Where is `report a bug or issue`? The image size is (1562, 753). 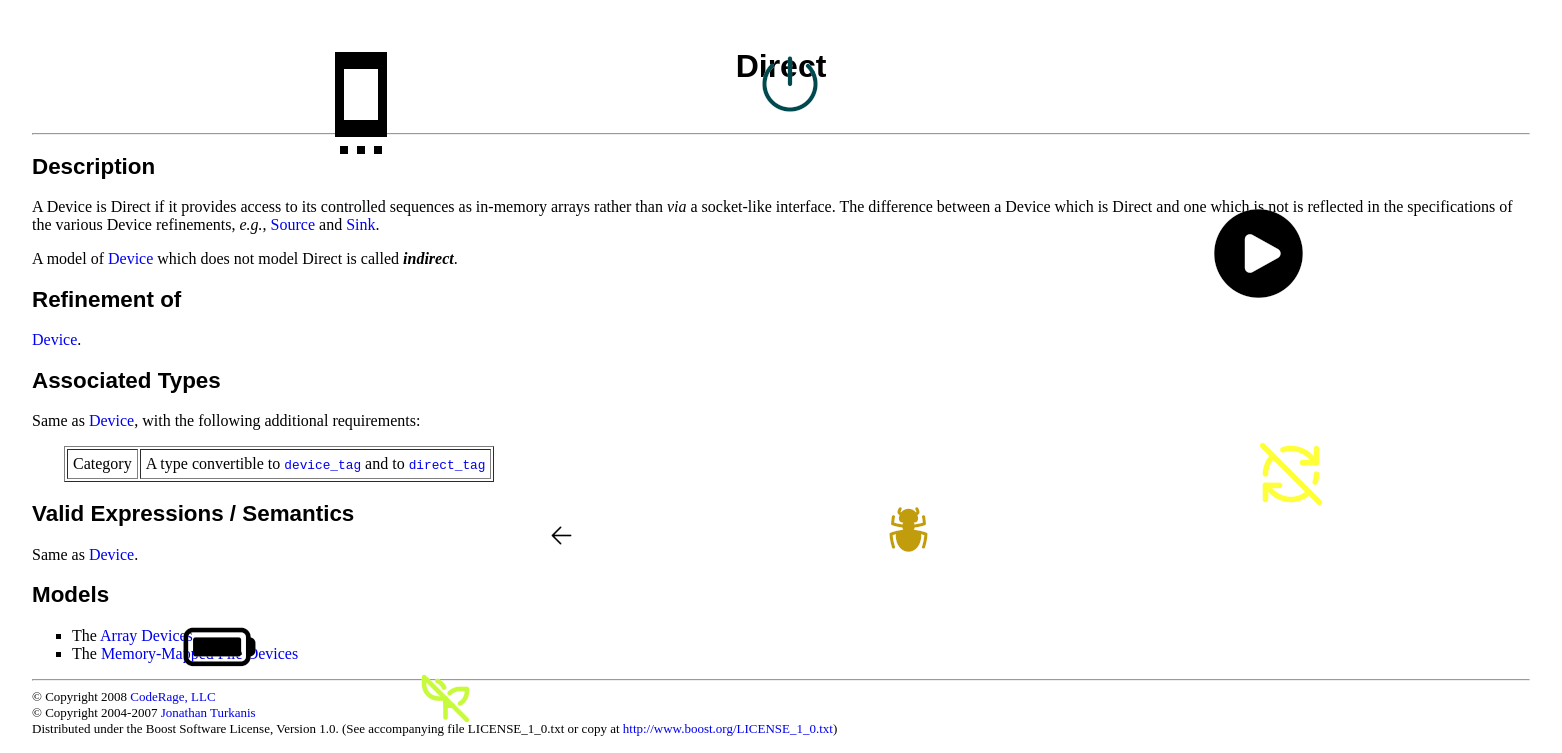 report a bug or issue is located at coordinates (908, 529).